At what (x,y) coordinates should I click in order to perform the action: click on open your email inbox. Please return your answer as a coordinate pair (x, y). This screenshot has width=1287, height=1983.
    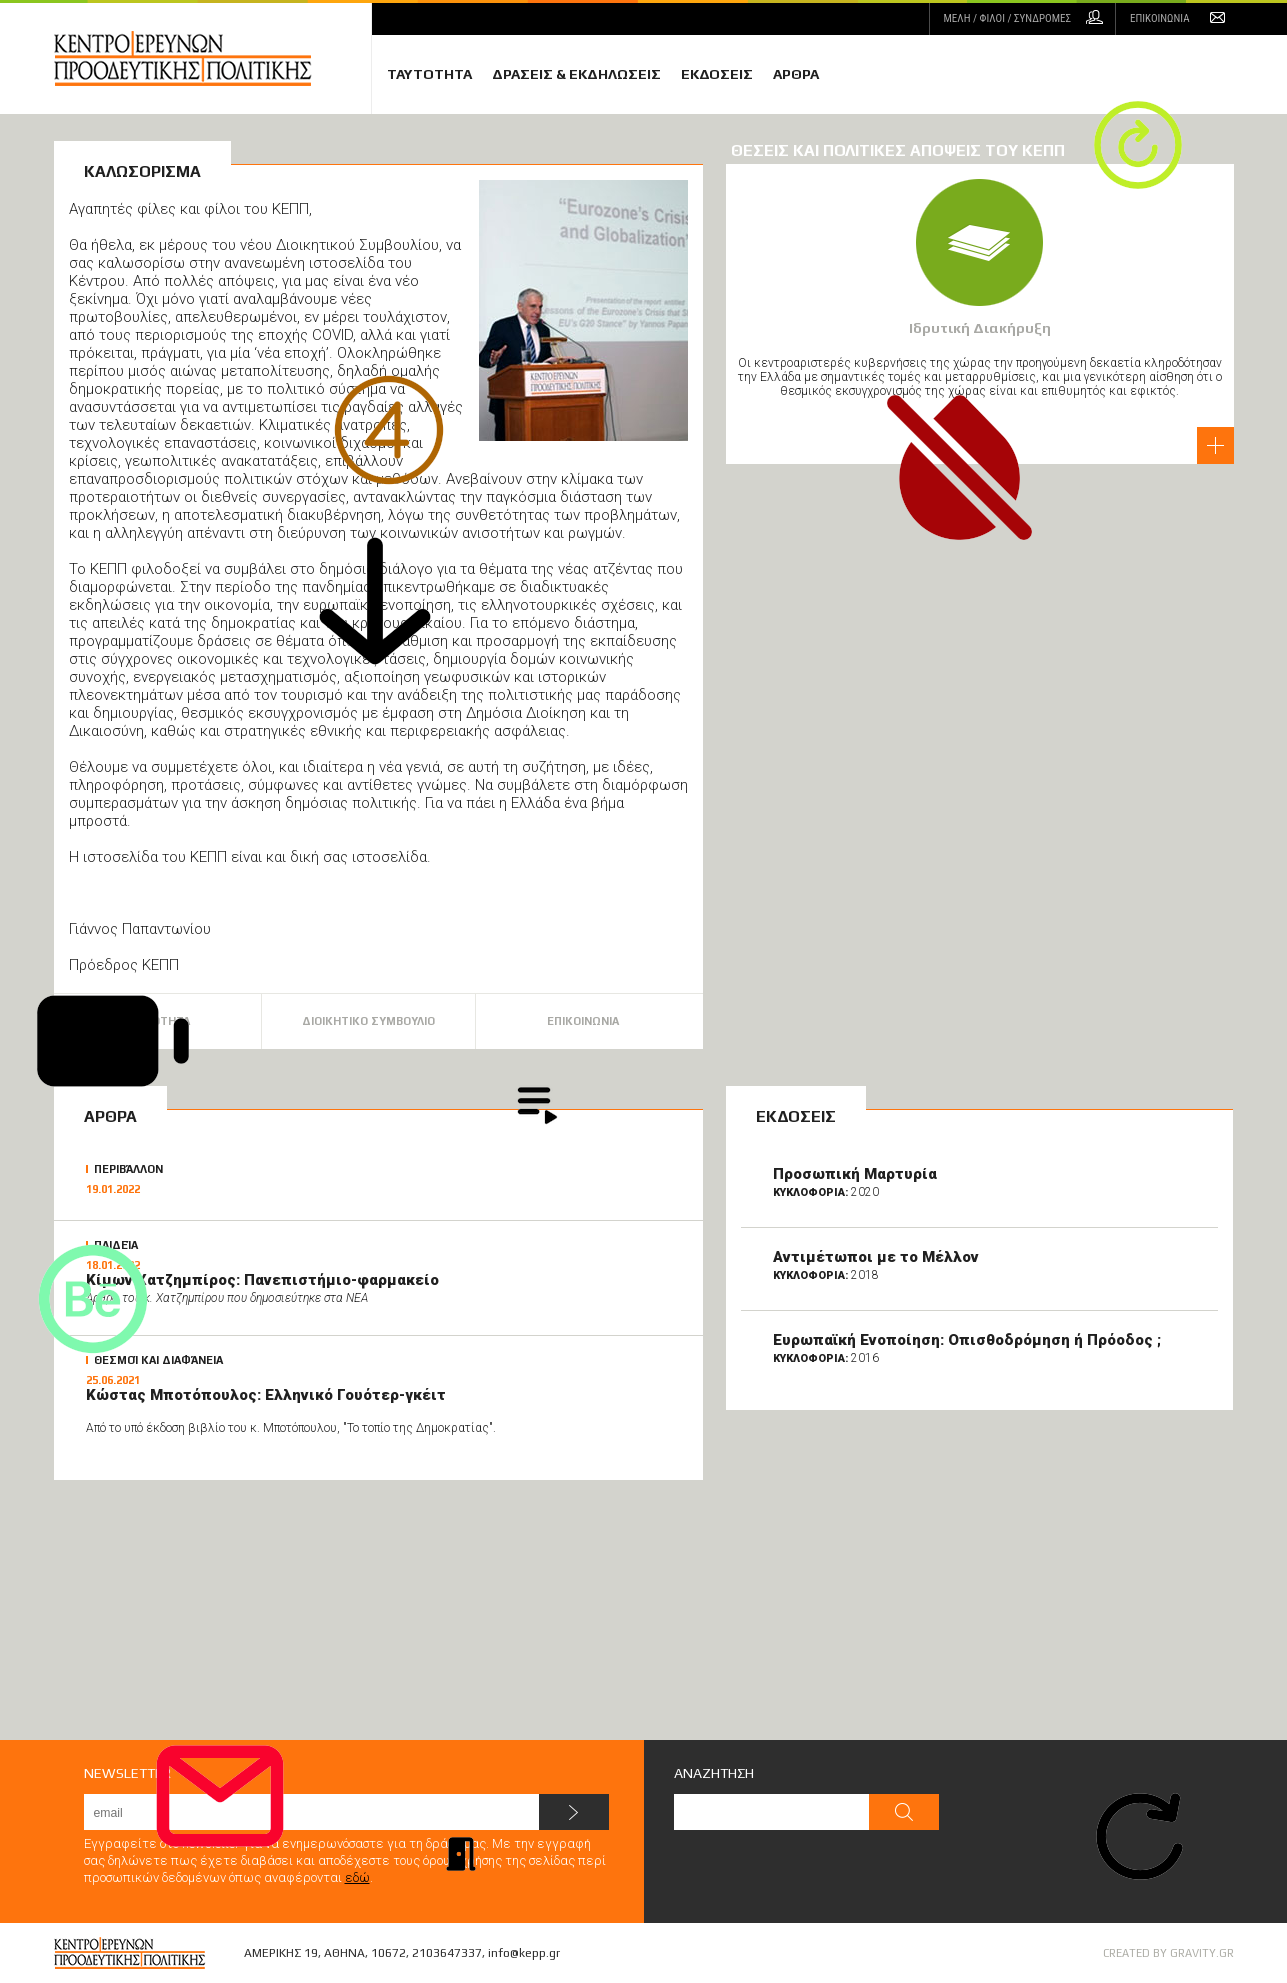
    Looking at the image, I should click on (220, 1796).